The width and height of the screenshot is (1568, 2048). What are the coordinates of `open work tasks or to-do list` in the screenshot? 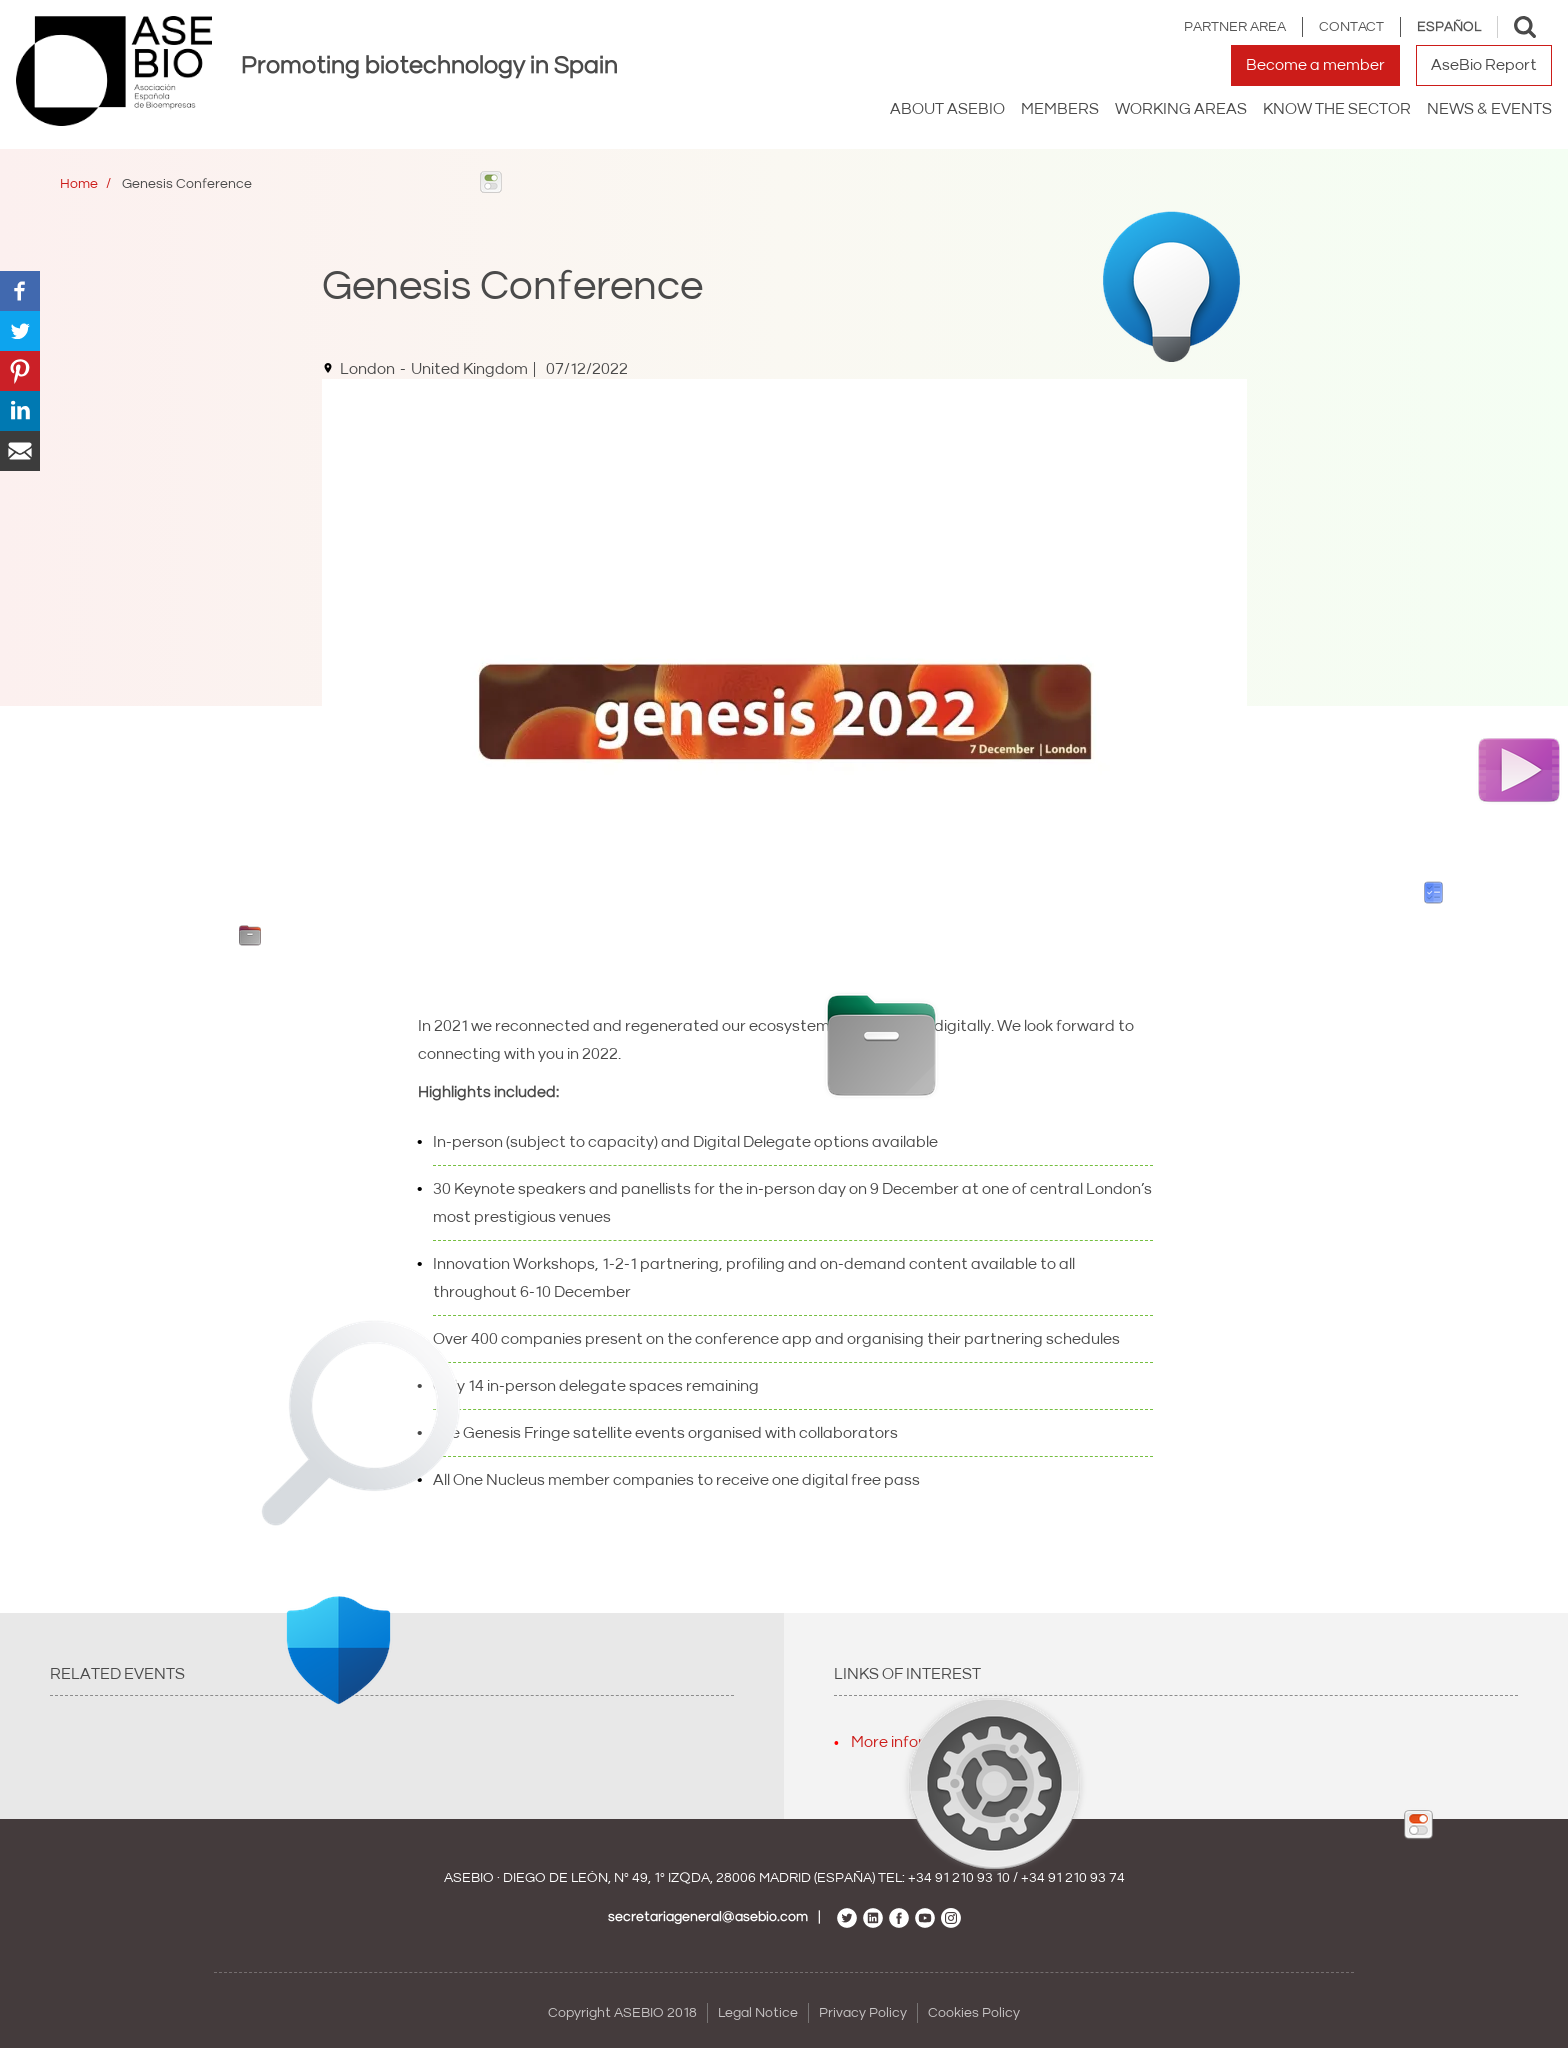 It's located at (1433, 892).